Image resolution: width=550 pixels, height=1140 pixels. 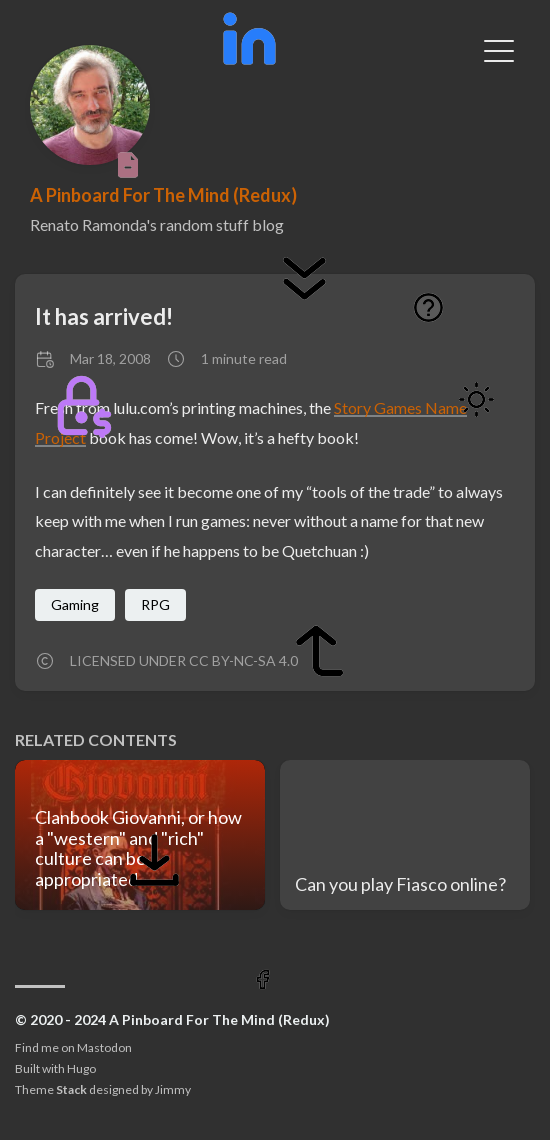 What do you see at coordinates (81, 405) in the screenshot?
I see `indicates content requires payment to access` at bounding box center [81, 405].